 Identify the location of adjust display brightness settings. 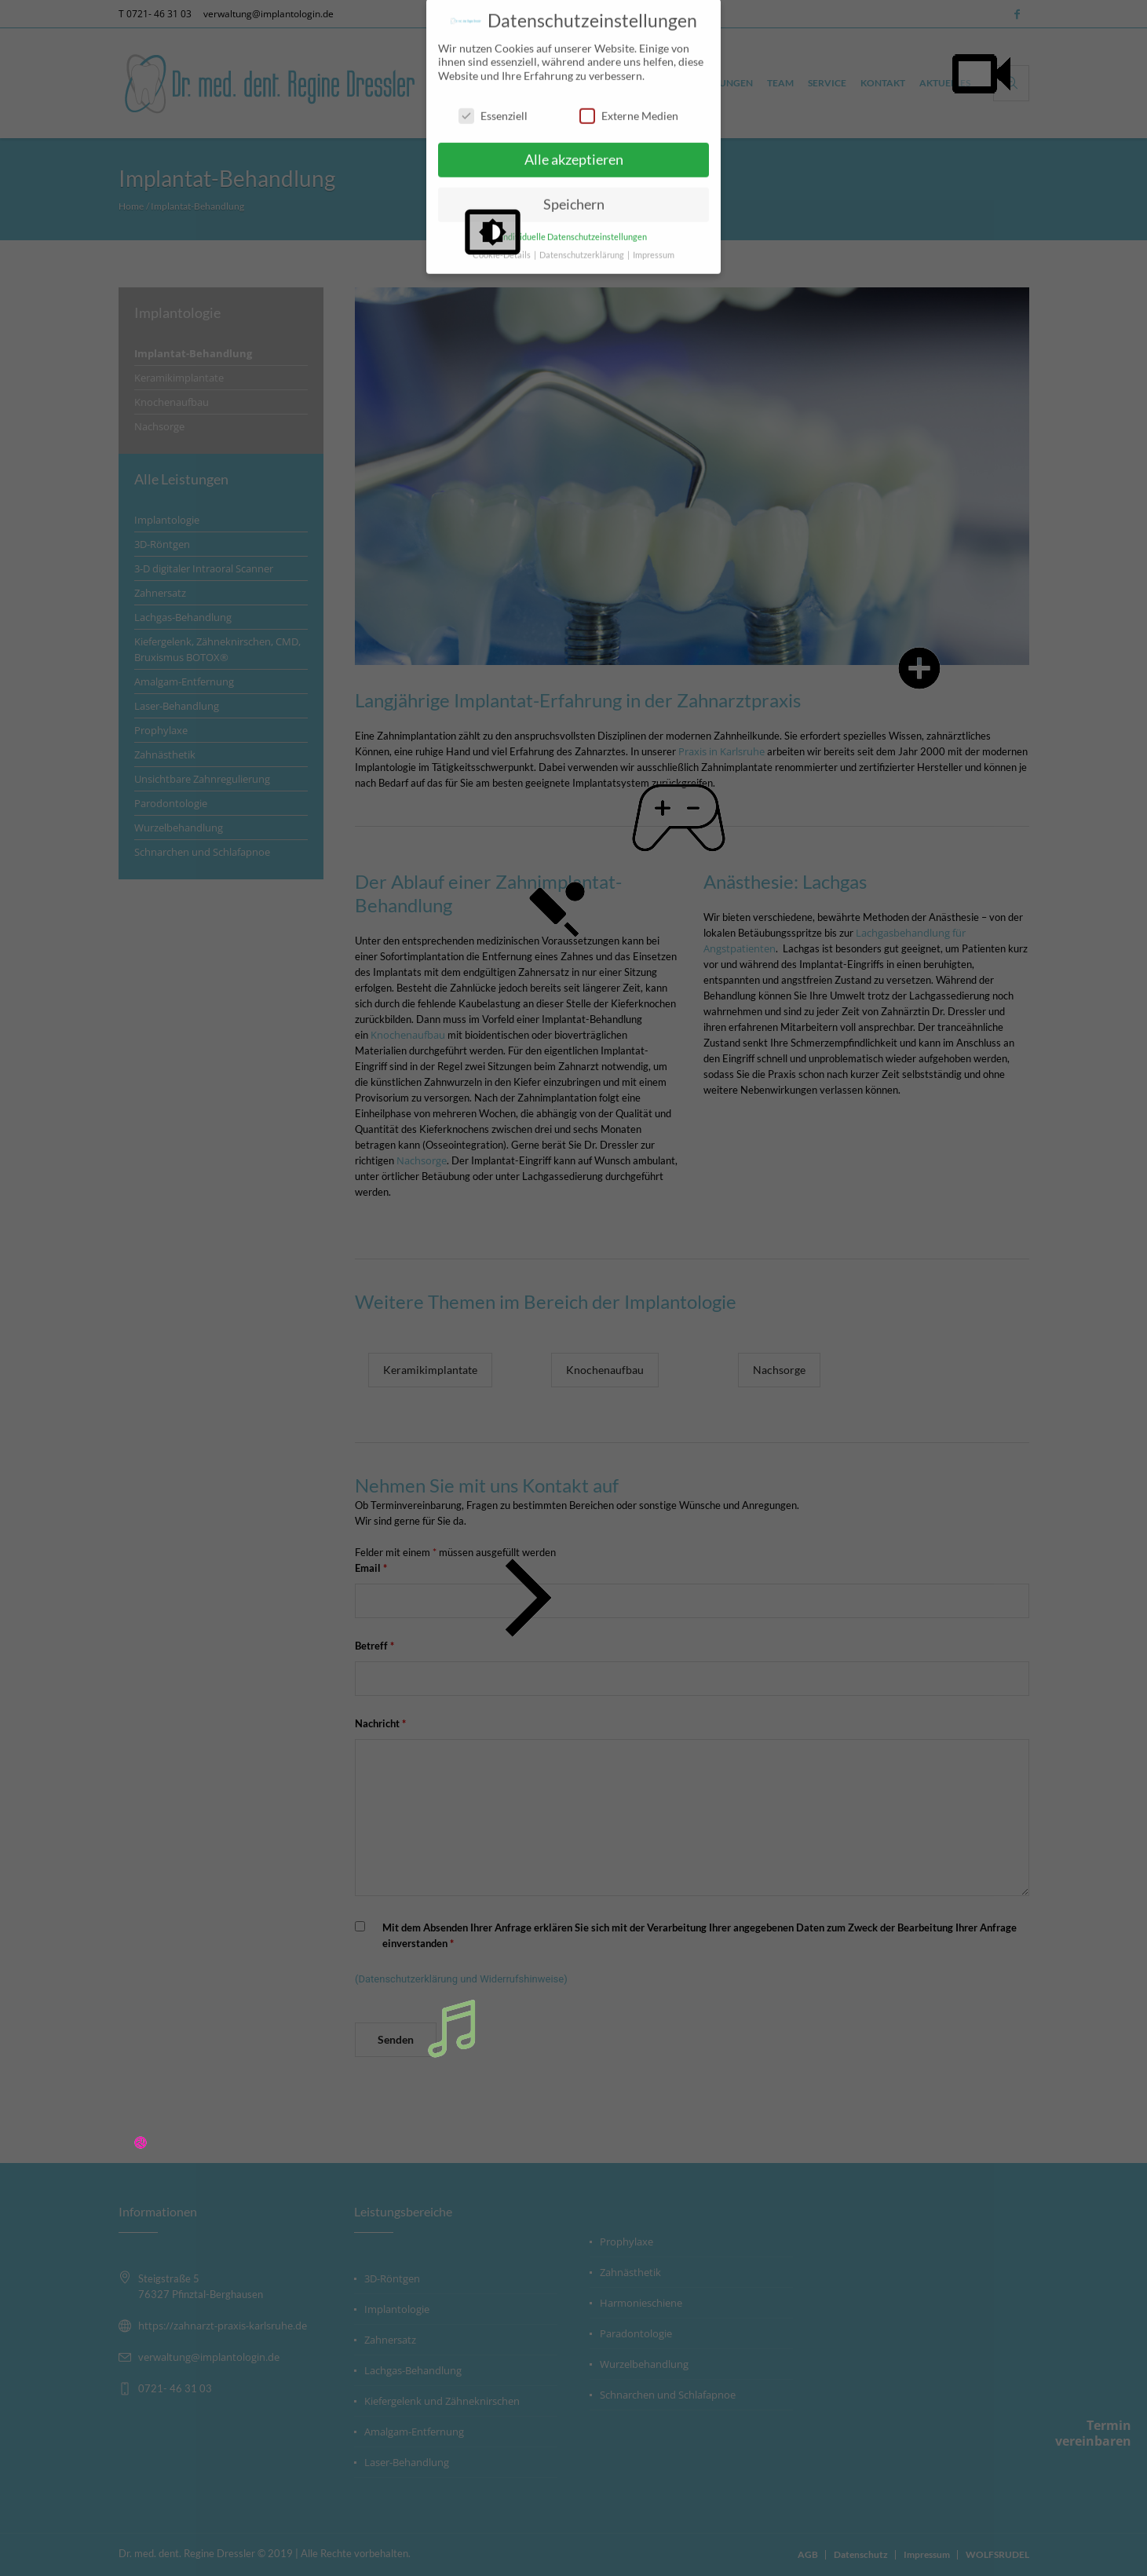
(492, 232).